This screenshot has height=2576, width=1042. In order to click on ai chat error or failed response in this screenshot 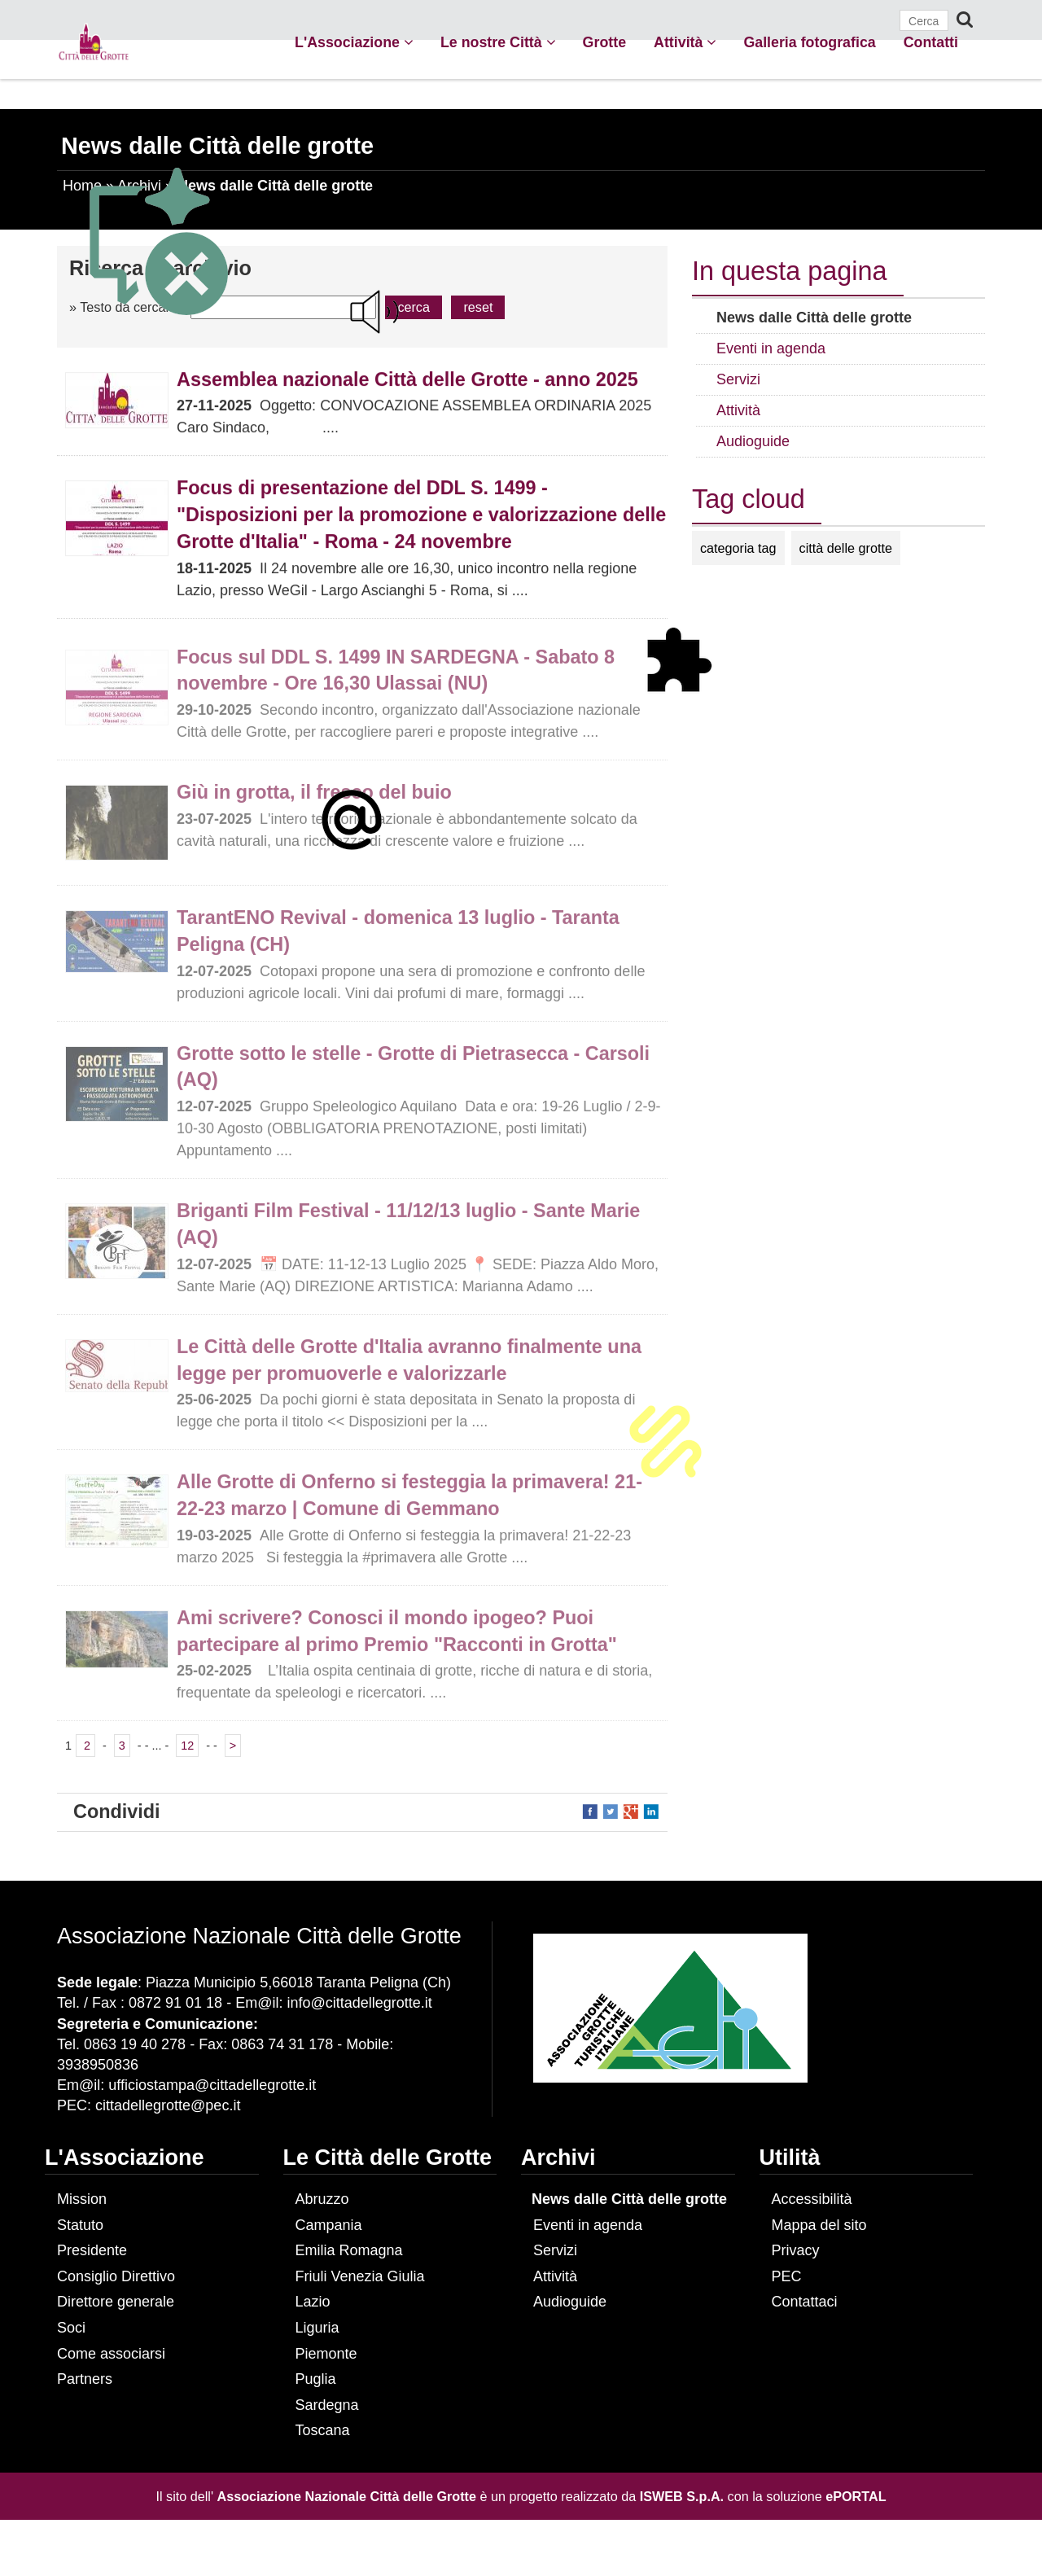, I will do `click(154, 241)`.